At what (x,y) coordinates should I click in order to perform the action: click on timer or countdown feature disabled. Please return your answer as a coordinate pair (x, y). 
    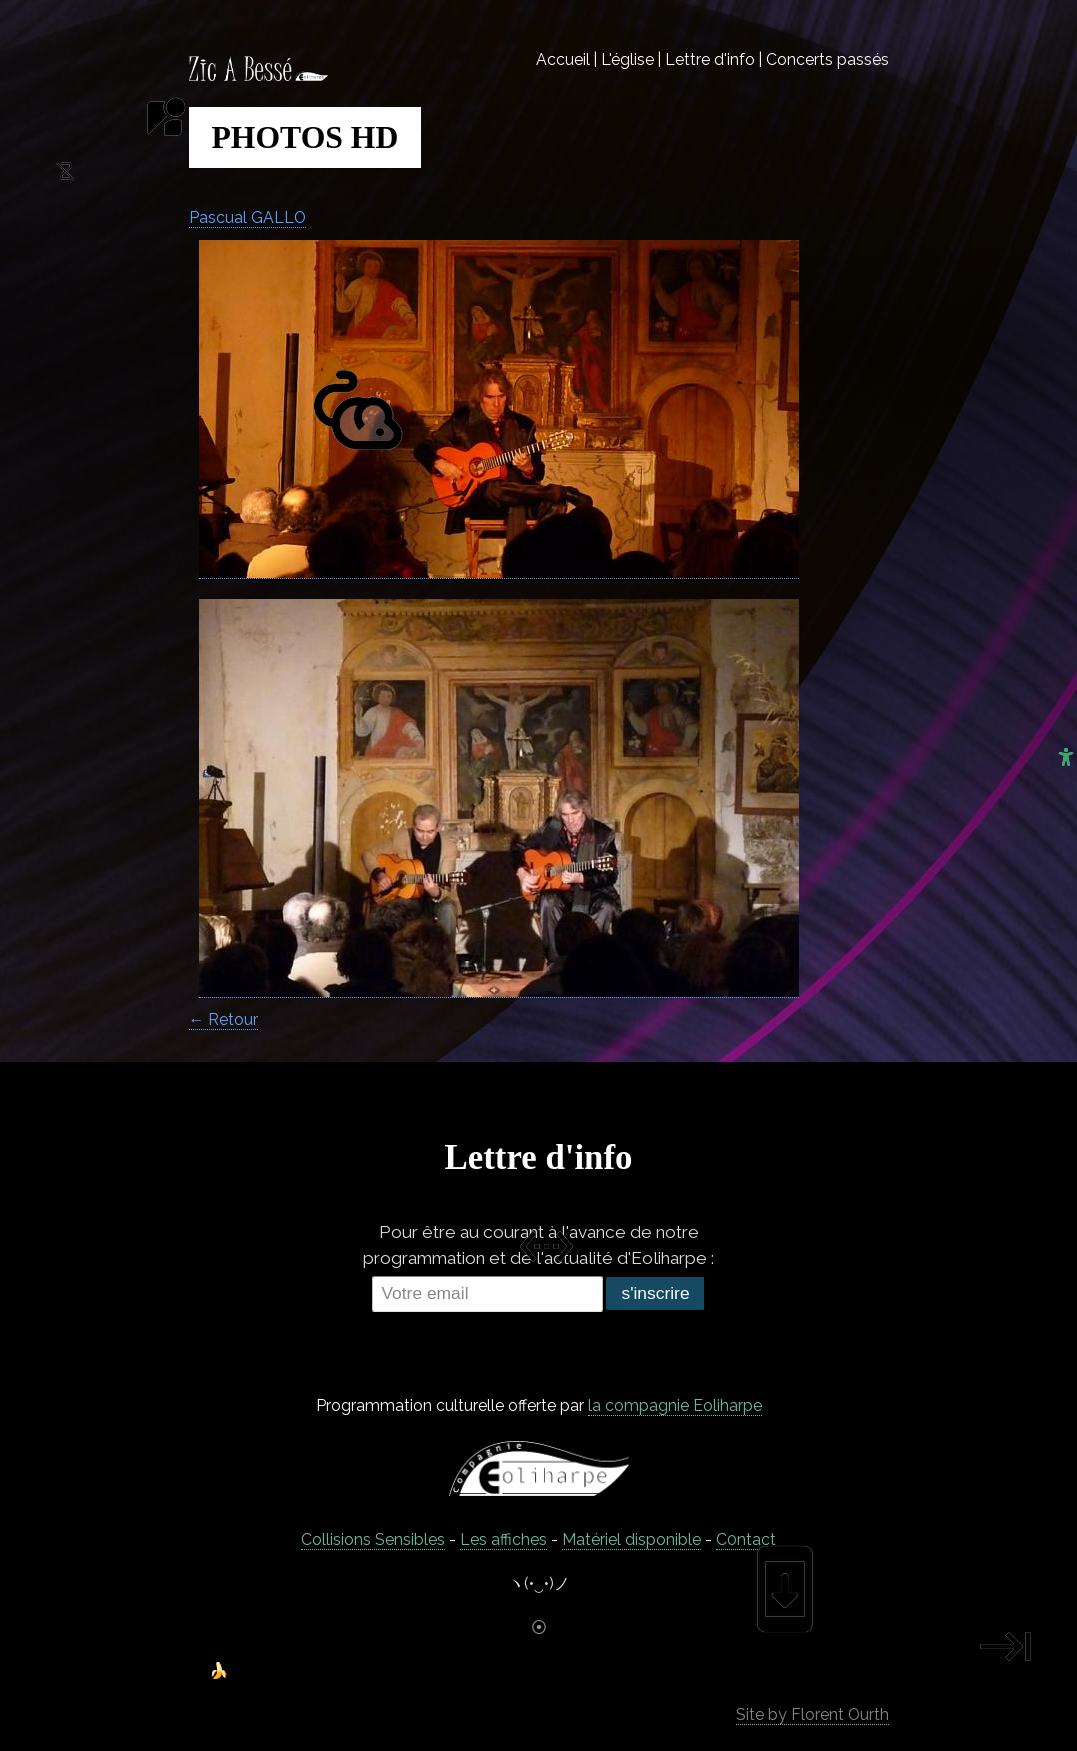
    Looking at the image, I should click on (66, 171).